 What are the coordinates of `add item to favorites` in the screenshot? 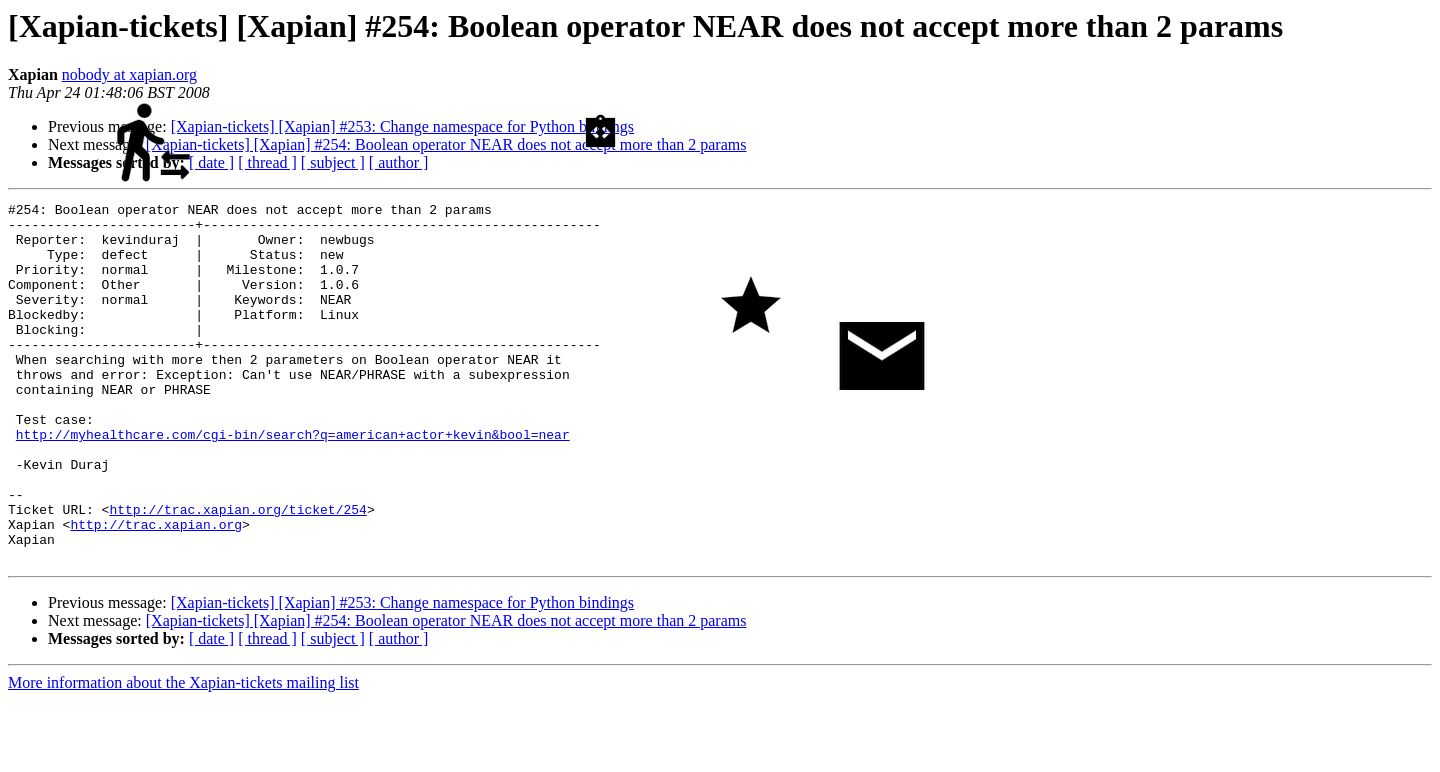 It's located at (751, 306).